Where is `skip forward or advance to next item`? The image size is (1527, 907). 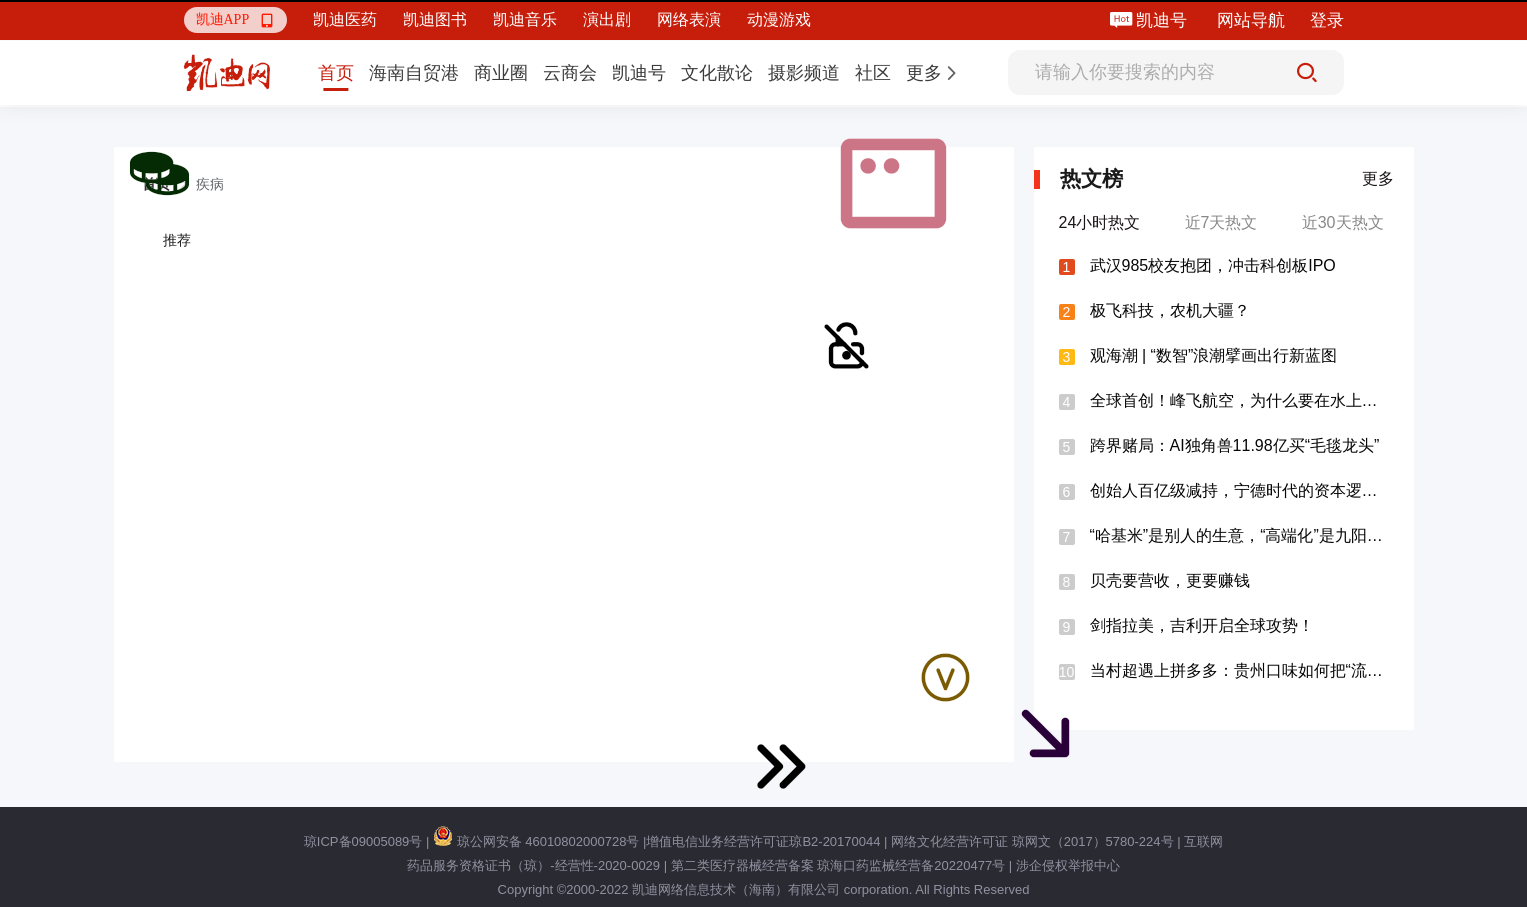 skip forward or advance to next item is located at coordinates (779, 766).